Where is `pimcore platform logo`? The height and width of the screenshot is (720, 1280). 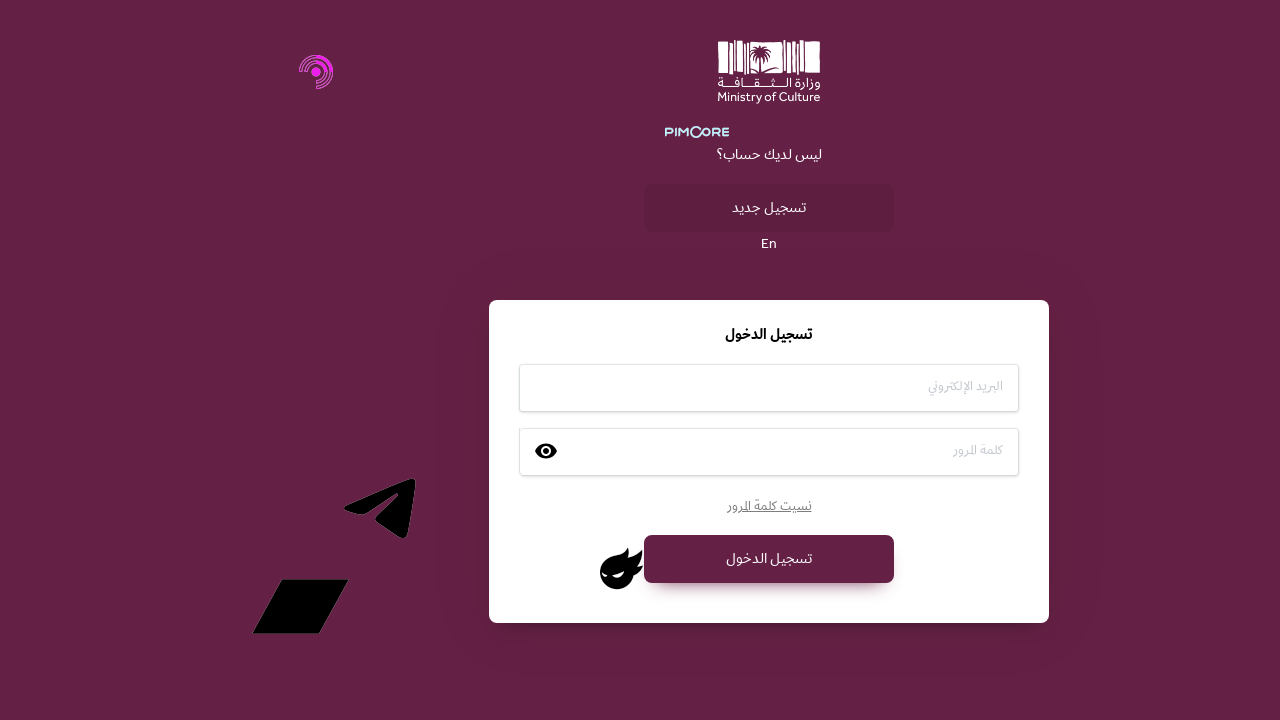 pimcore platform logo is located at coordinates (697, 132).